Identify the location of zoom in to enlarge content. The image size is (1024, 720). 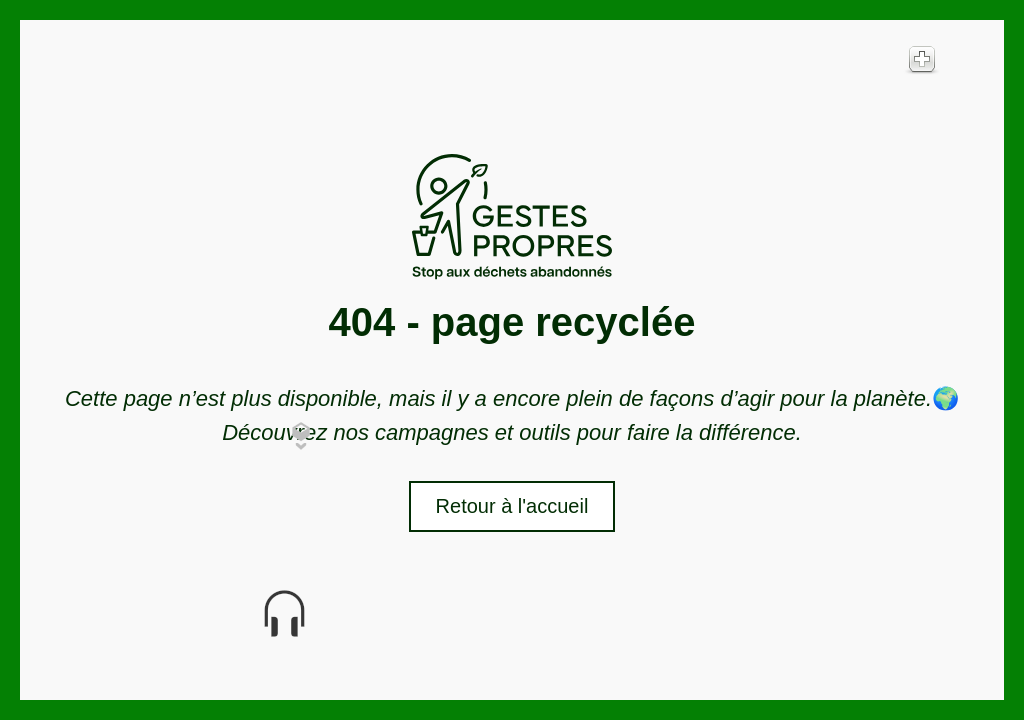
(922, 58).